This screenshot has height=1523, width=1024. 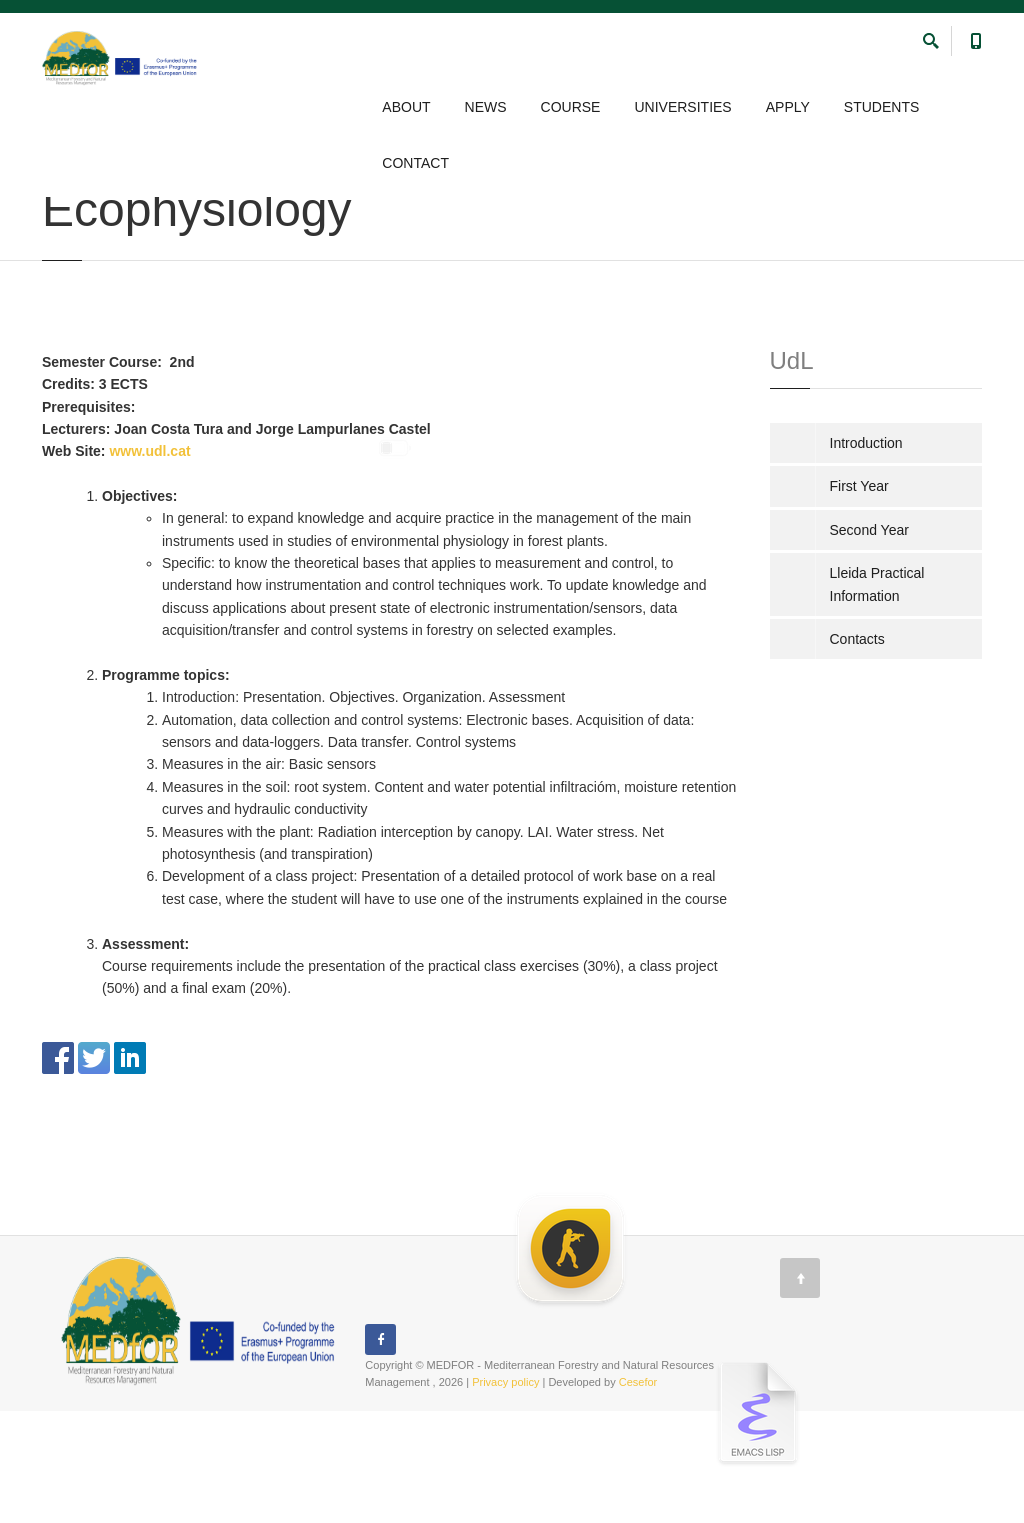 I want to click on indicates battery level at 40%, so click(x=395, y=448).